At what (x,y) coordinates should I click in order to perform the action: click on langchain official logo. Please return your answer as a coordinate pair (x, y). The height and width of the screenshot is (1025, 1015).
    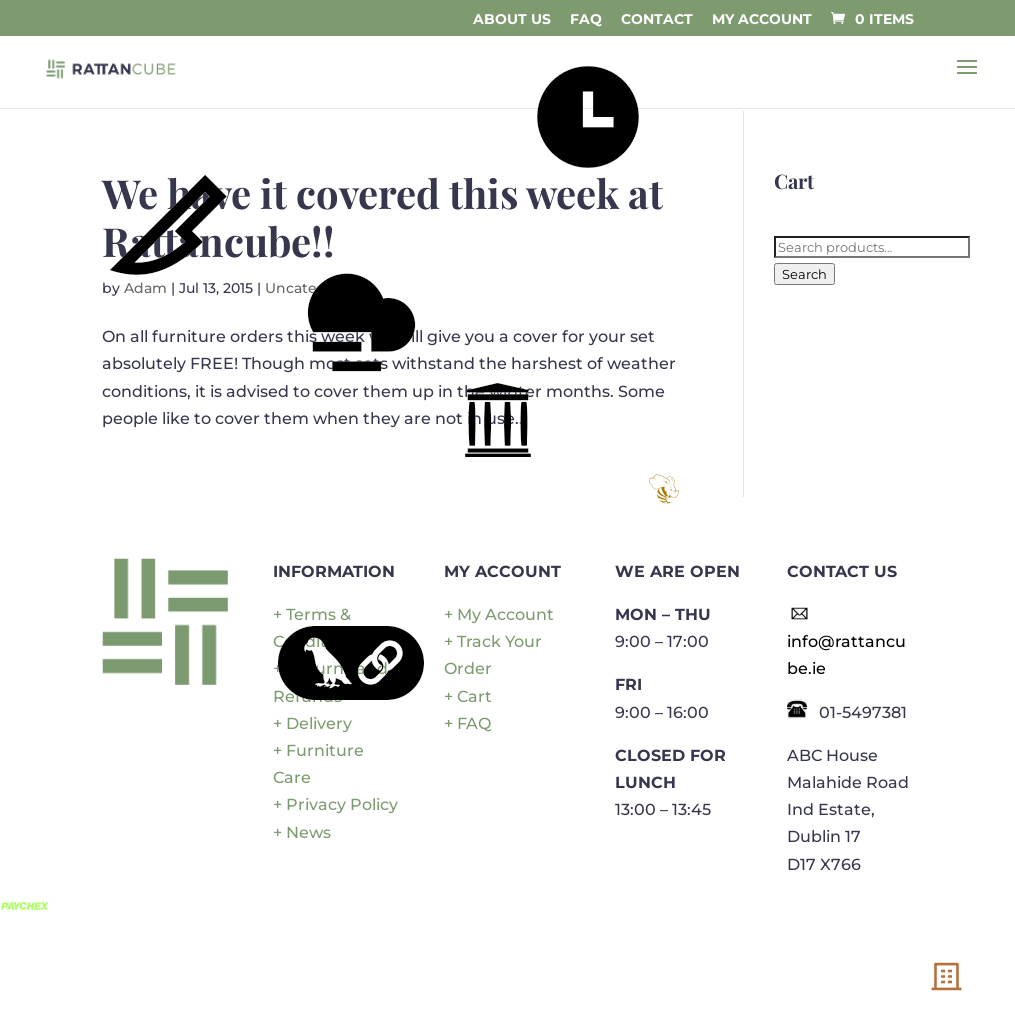
    Looking at the image, I should click on (351, 663).